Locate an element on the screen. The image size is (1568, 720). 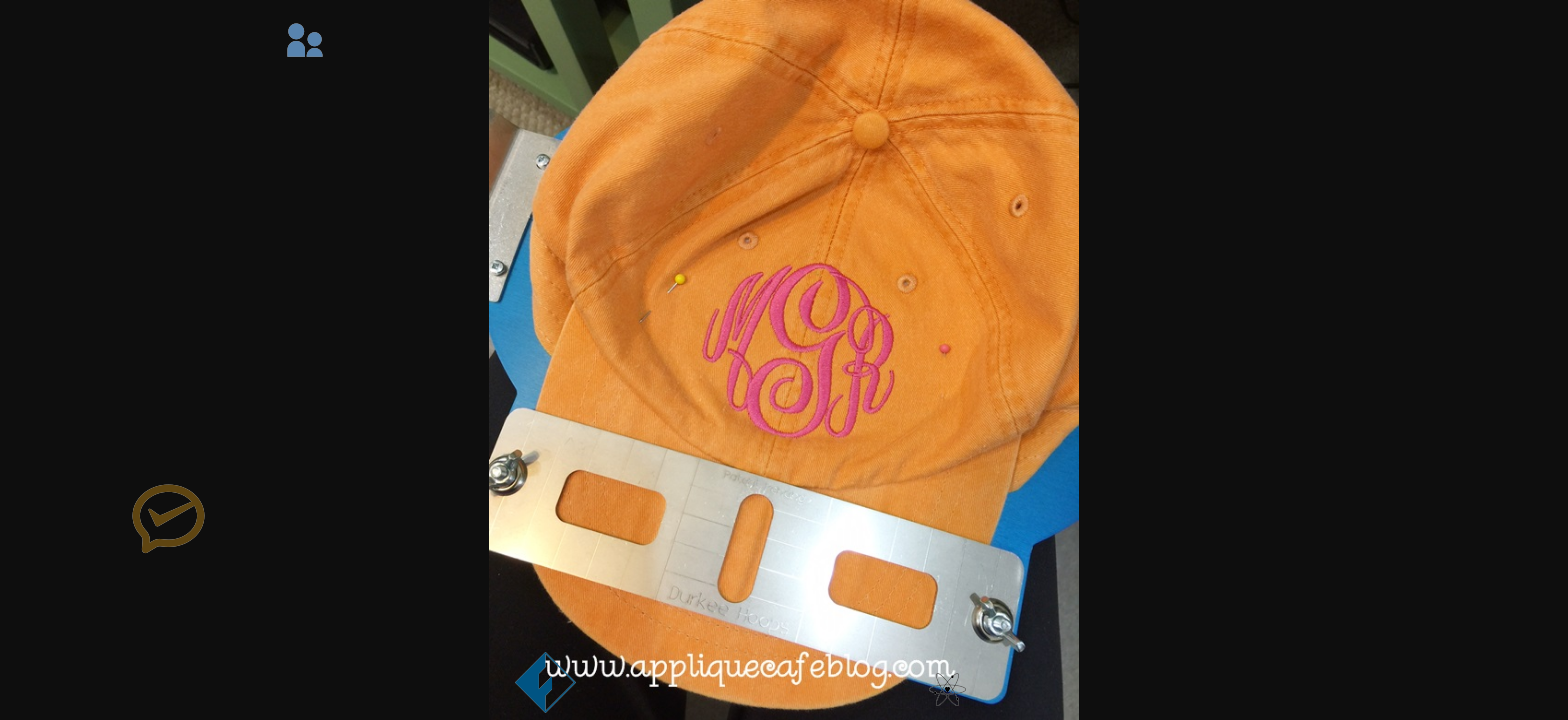
pay with WeChat Pay is located at coordinates (168, 516).